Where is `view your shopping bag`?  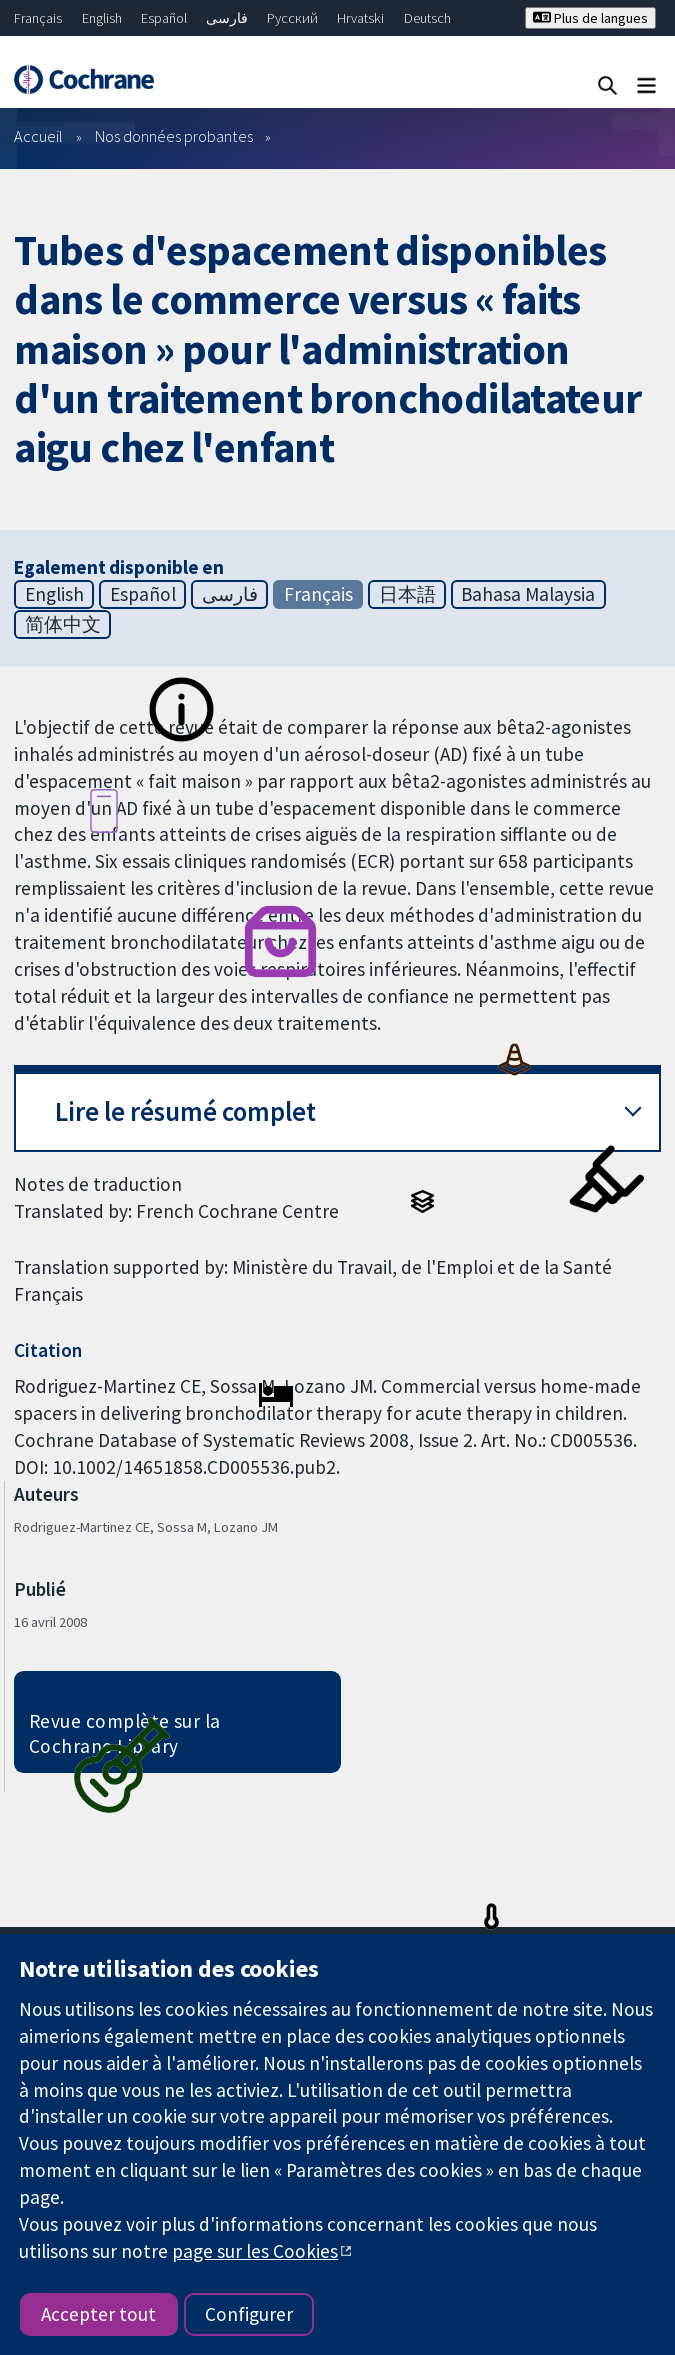 view your shopping bag is located at coordinates (280, 941).